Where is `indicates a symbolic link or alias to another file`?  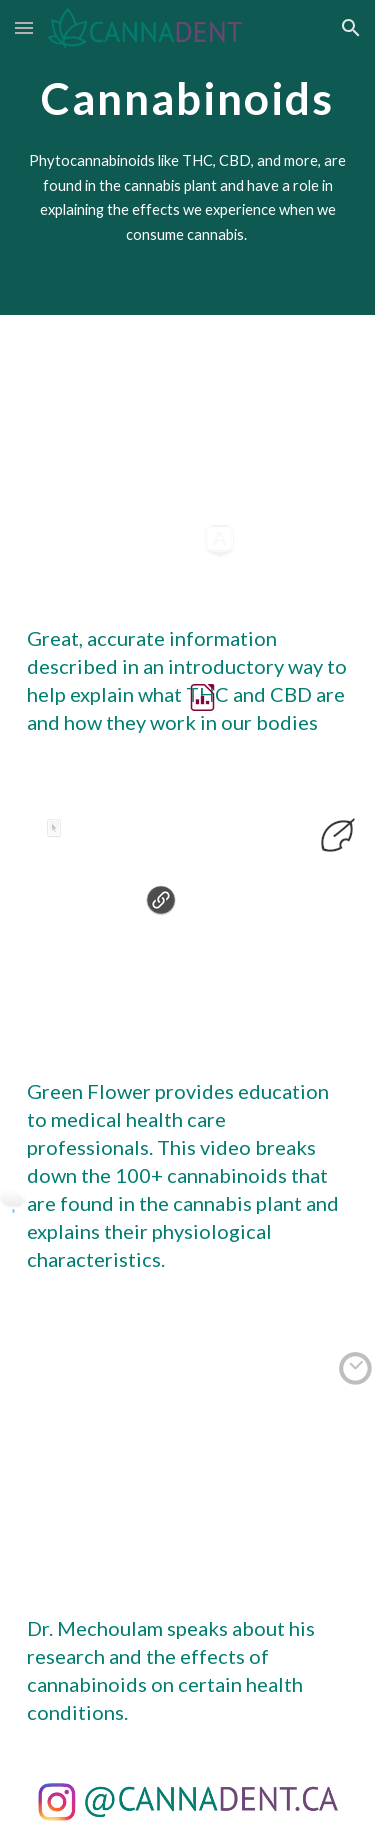
indicates a symbolic link or alias to another file is located at coordinates (161, 900).